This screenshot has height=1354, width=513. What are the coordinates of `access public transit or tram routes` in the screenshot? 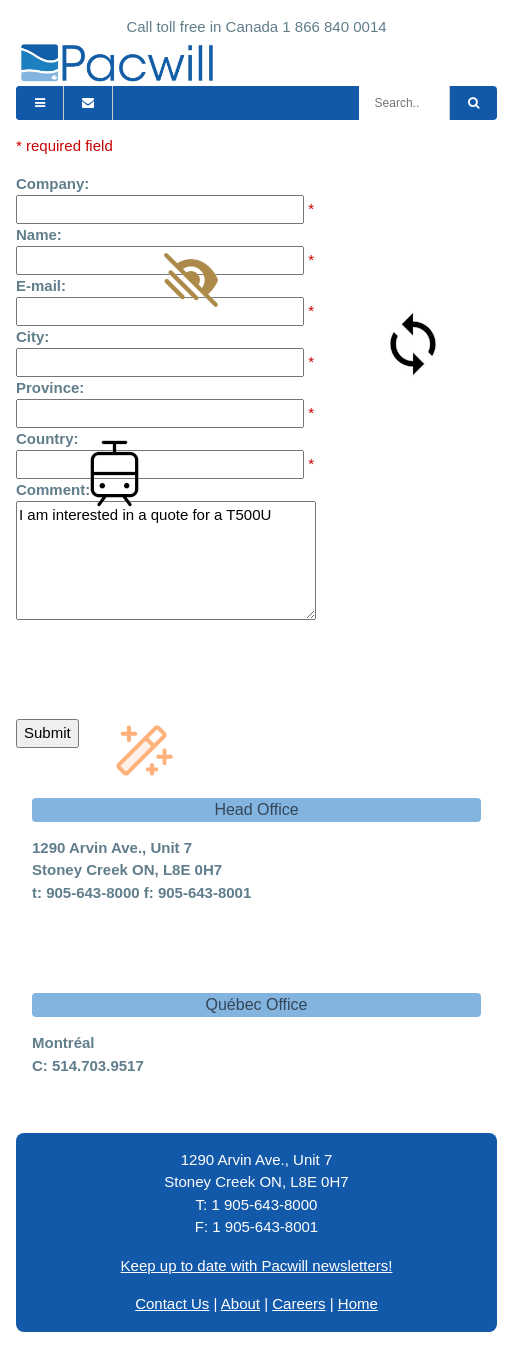 It's located at (114, 473).